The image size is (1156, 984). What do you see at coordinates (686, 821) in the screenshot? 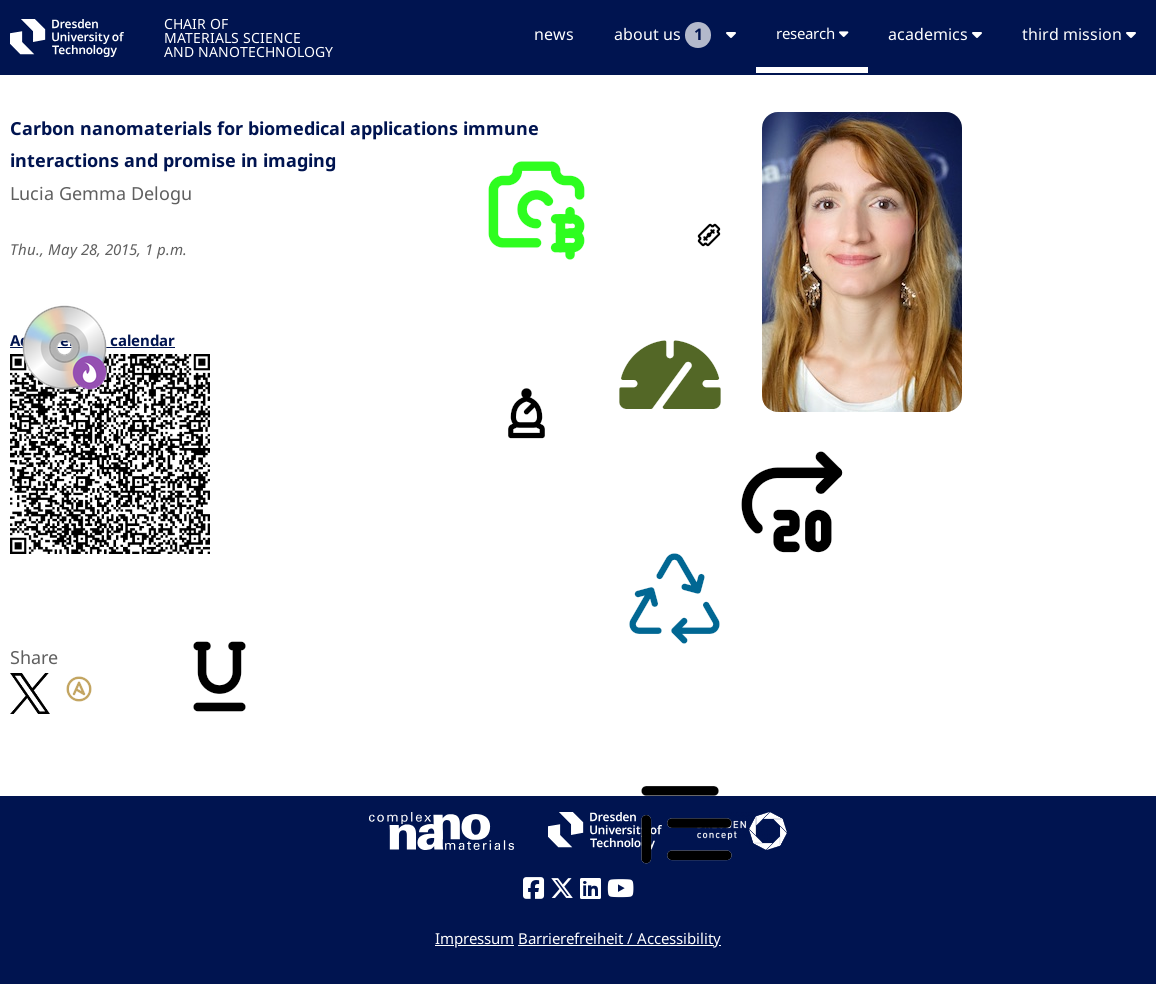
I see `insert a block quote` at bounding box center [686, 821].